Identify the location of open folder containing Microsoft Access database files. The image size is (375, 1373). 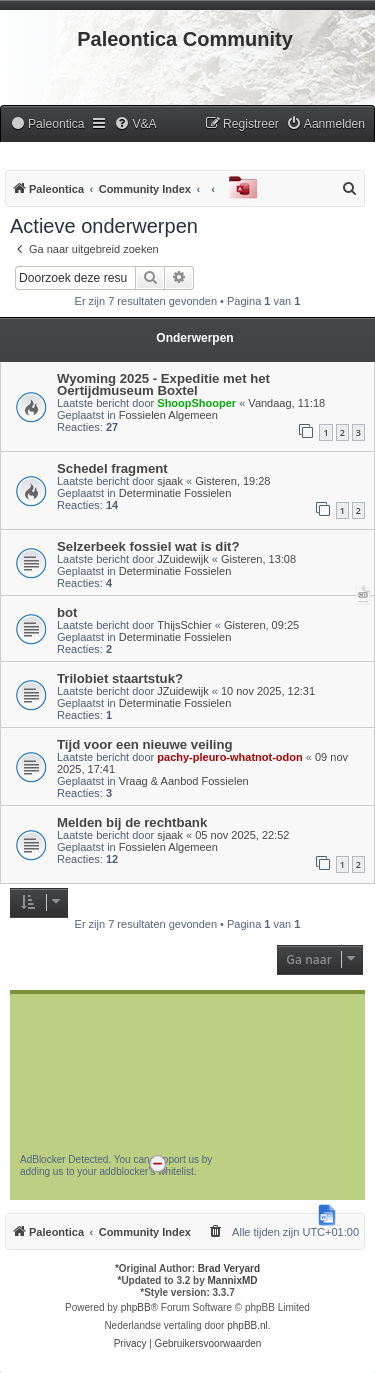
(243, 188).